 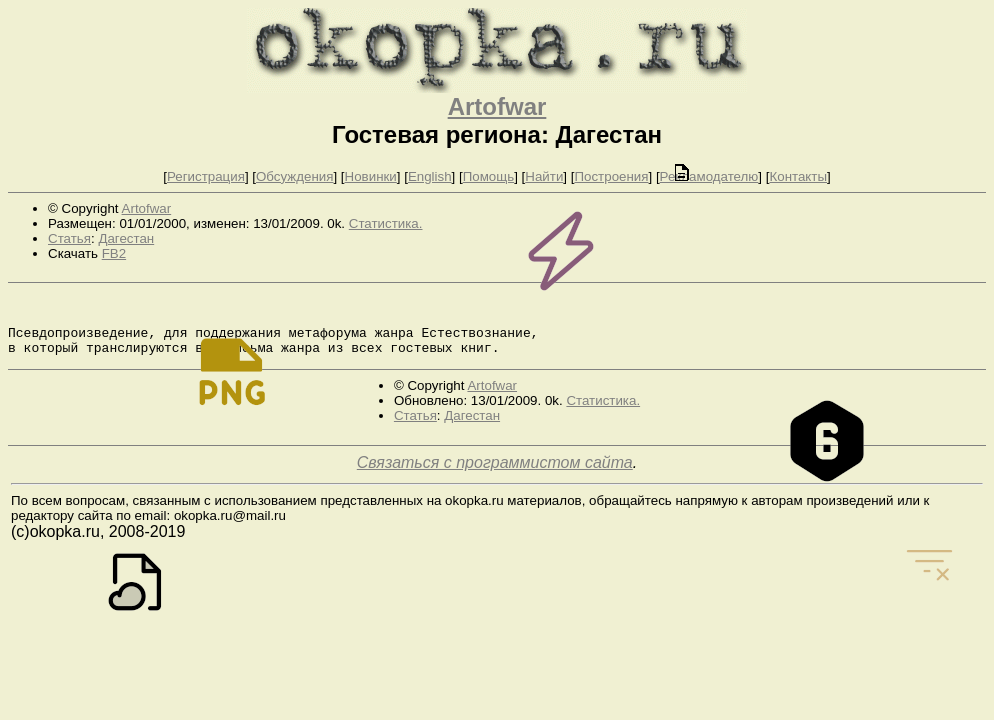 What do you see at coordinates (681, 172) in the screenshot?
I see `view document details` at bounding box center [681, 172].